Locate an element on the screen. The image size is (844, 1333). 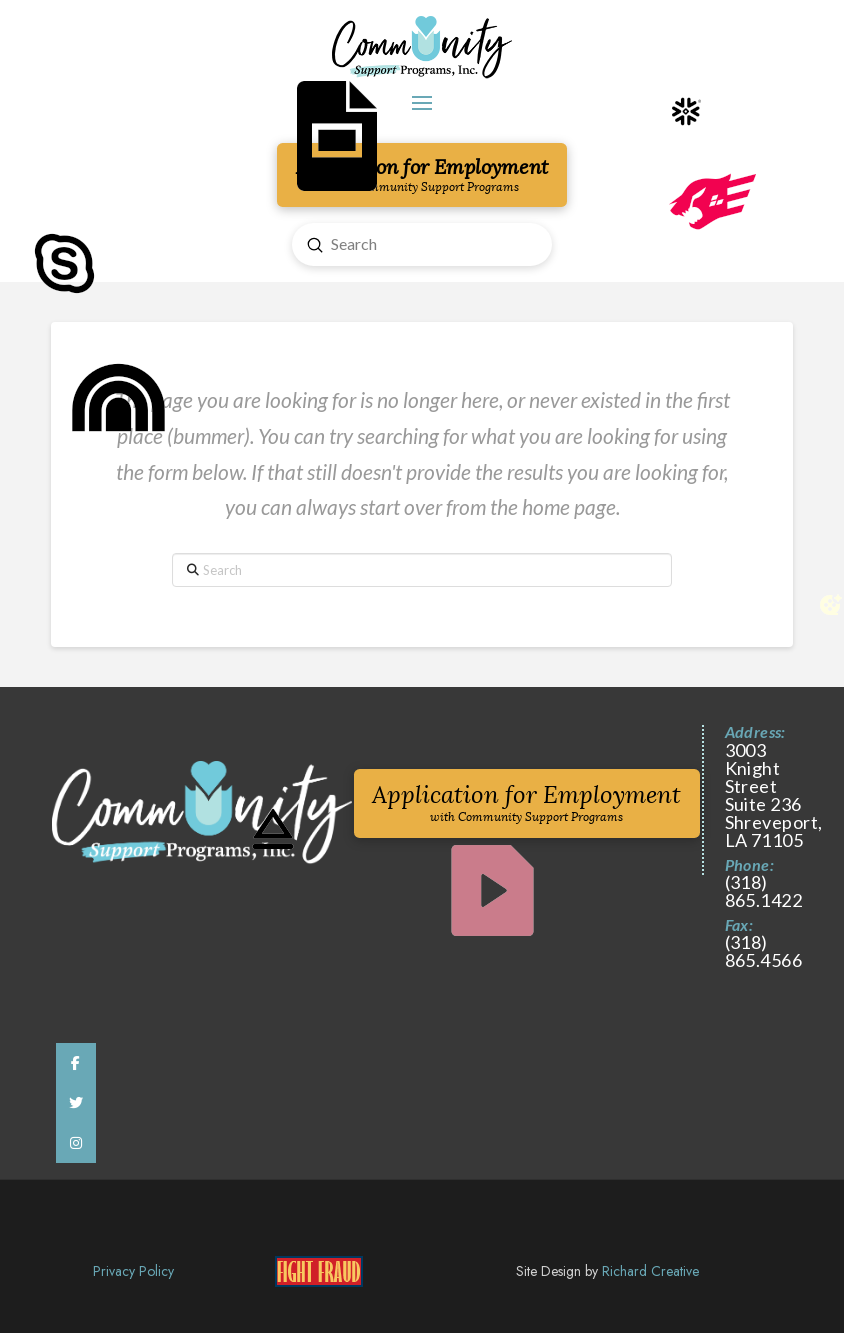
fastify web framework logo is located at coordinates (712, 201).